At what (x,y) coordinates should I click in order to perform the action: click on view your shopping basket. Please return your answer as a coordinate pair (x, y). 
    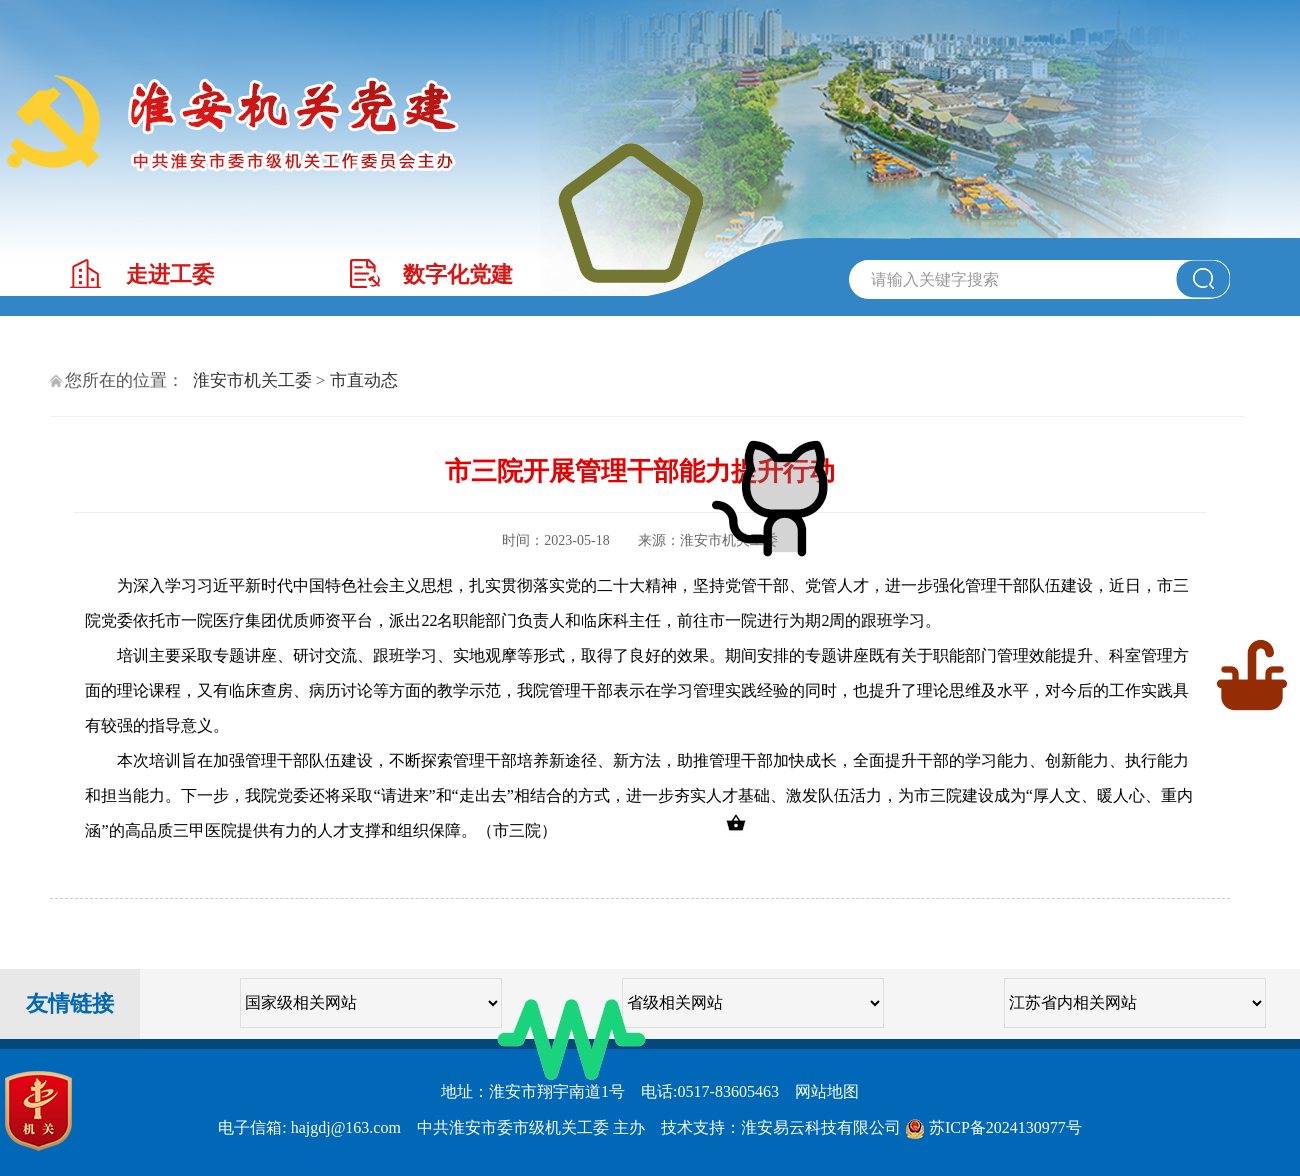
    Looking at the image, I should click on (736, 823).